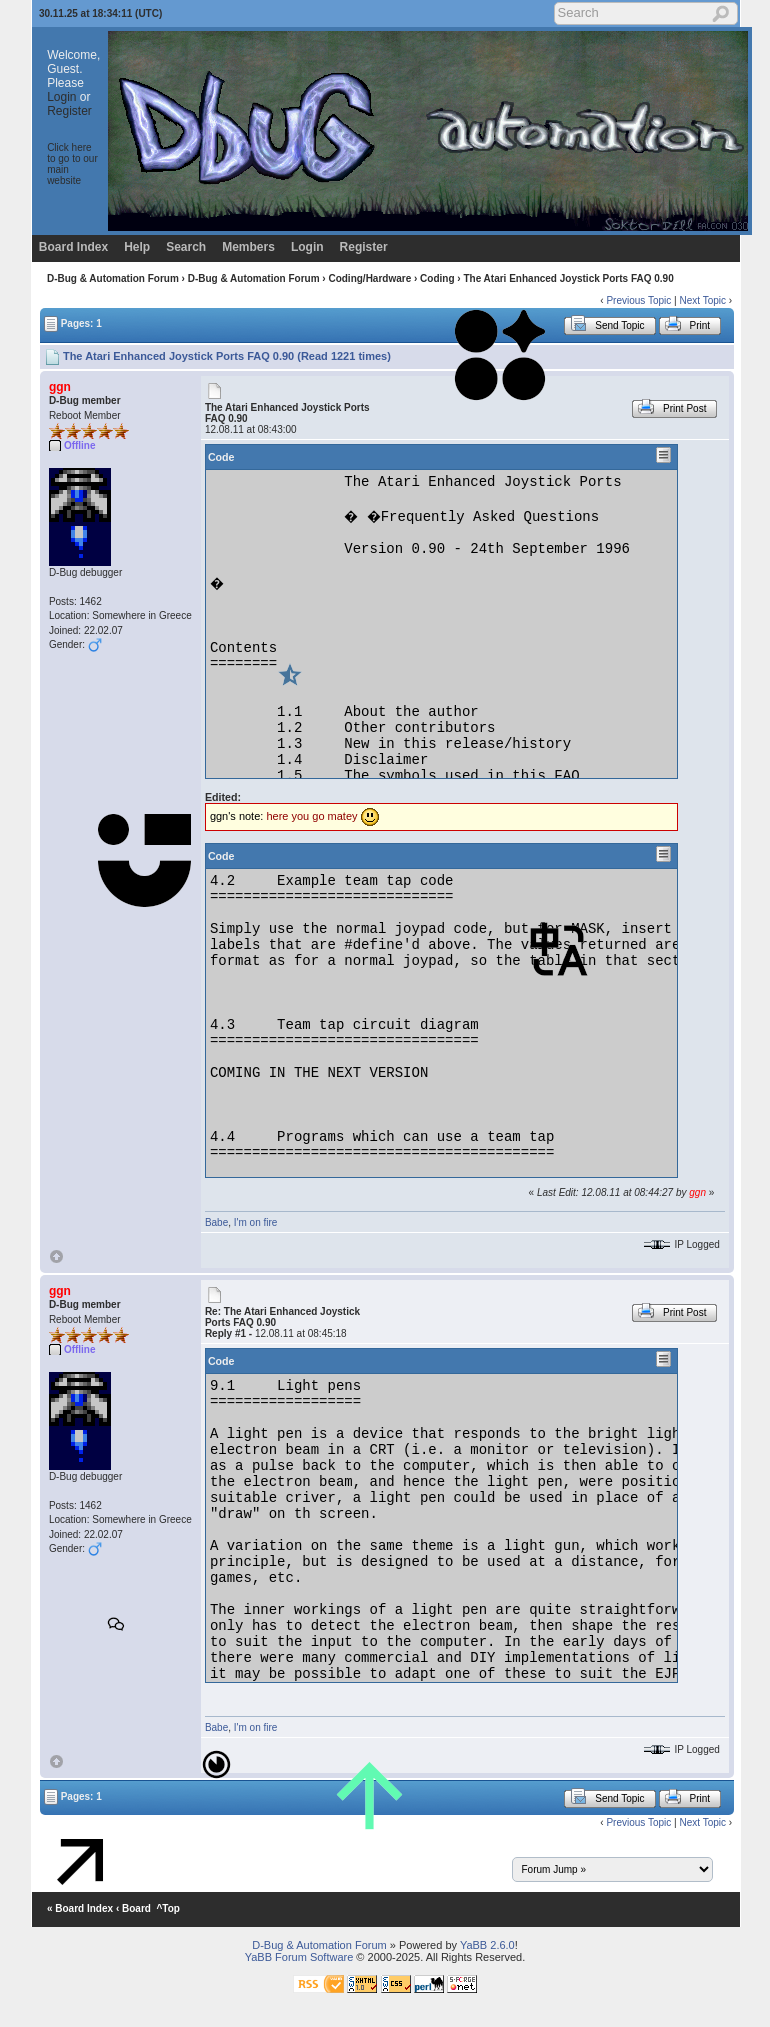 This screenshot has width=770, height=2027. Describe the element at coordinates (558, 950) in the screenshot. I see `translate text to another language` at that location.